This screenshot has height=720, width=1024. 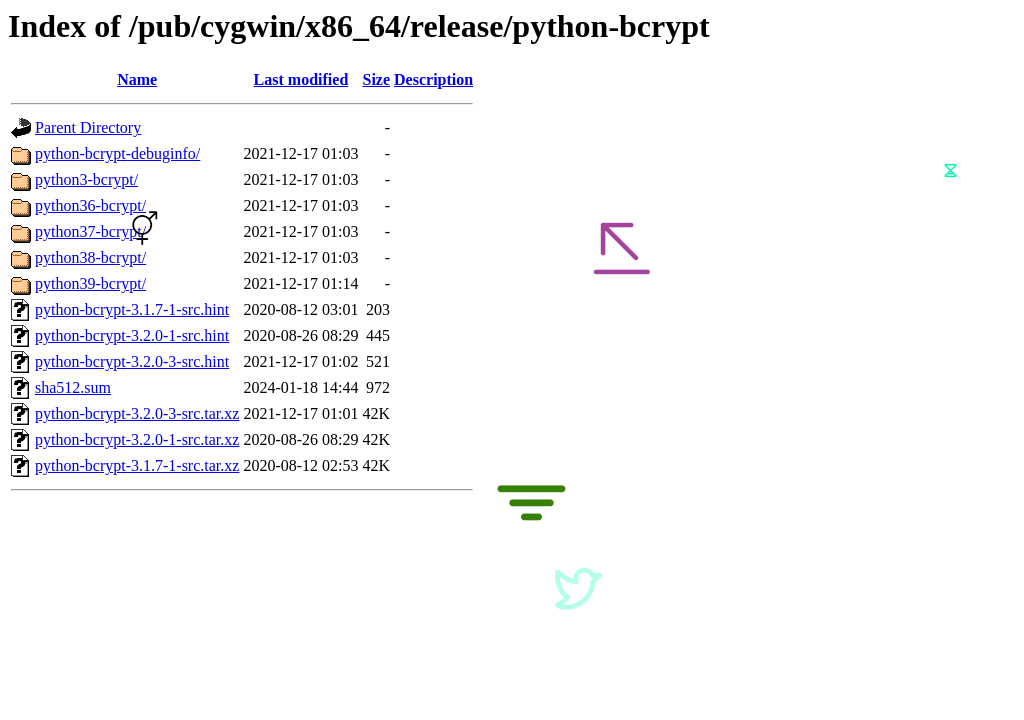 I want to click on indicates intersex gender identity option, so click(x=143, y=227).